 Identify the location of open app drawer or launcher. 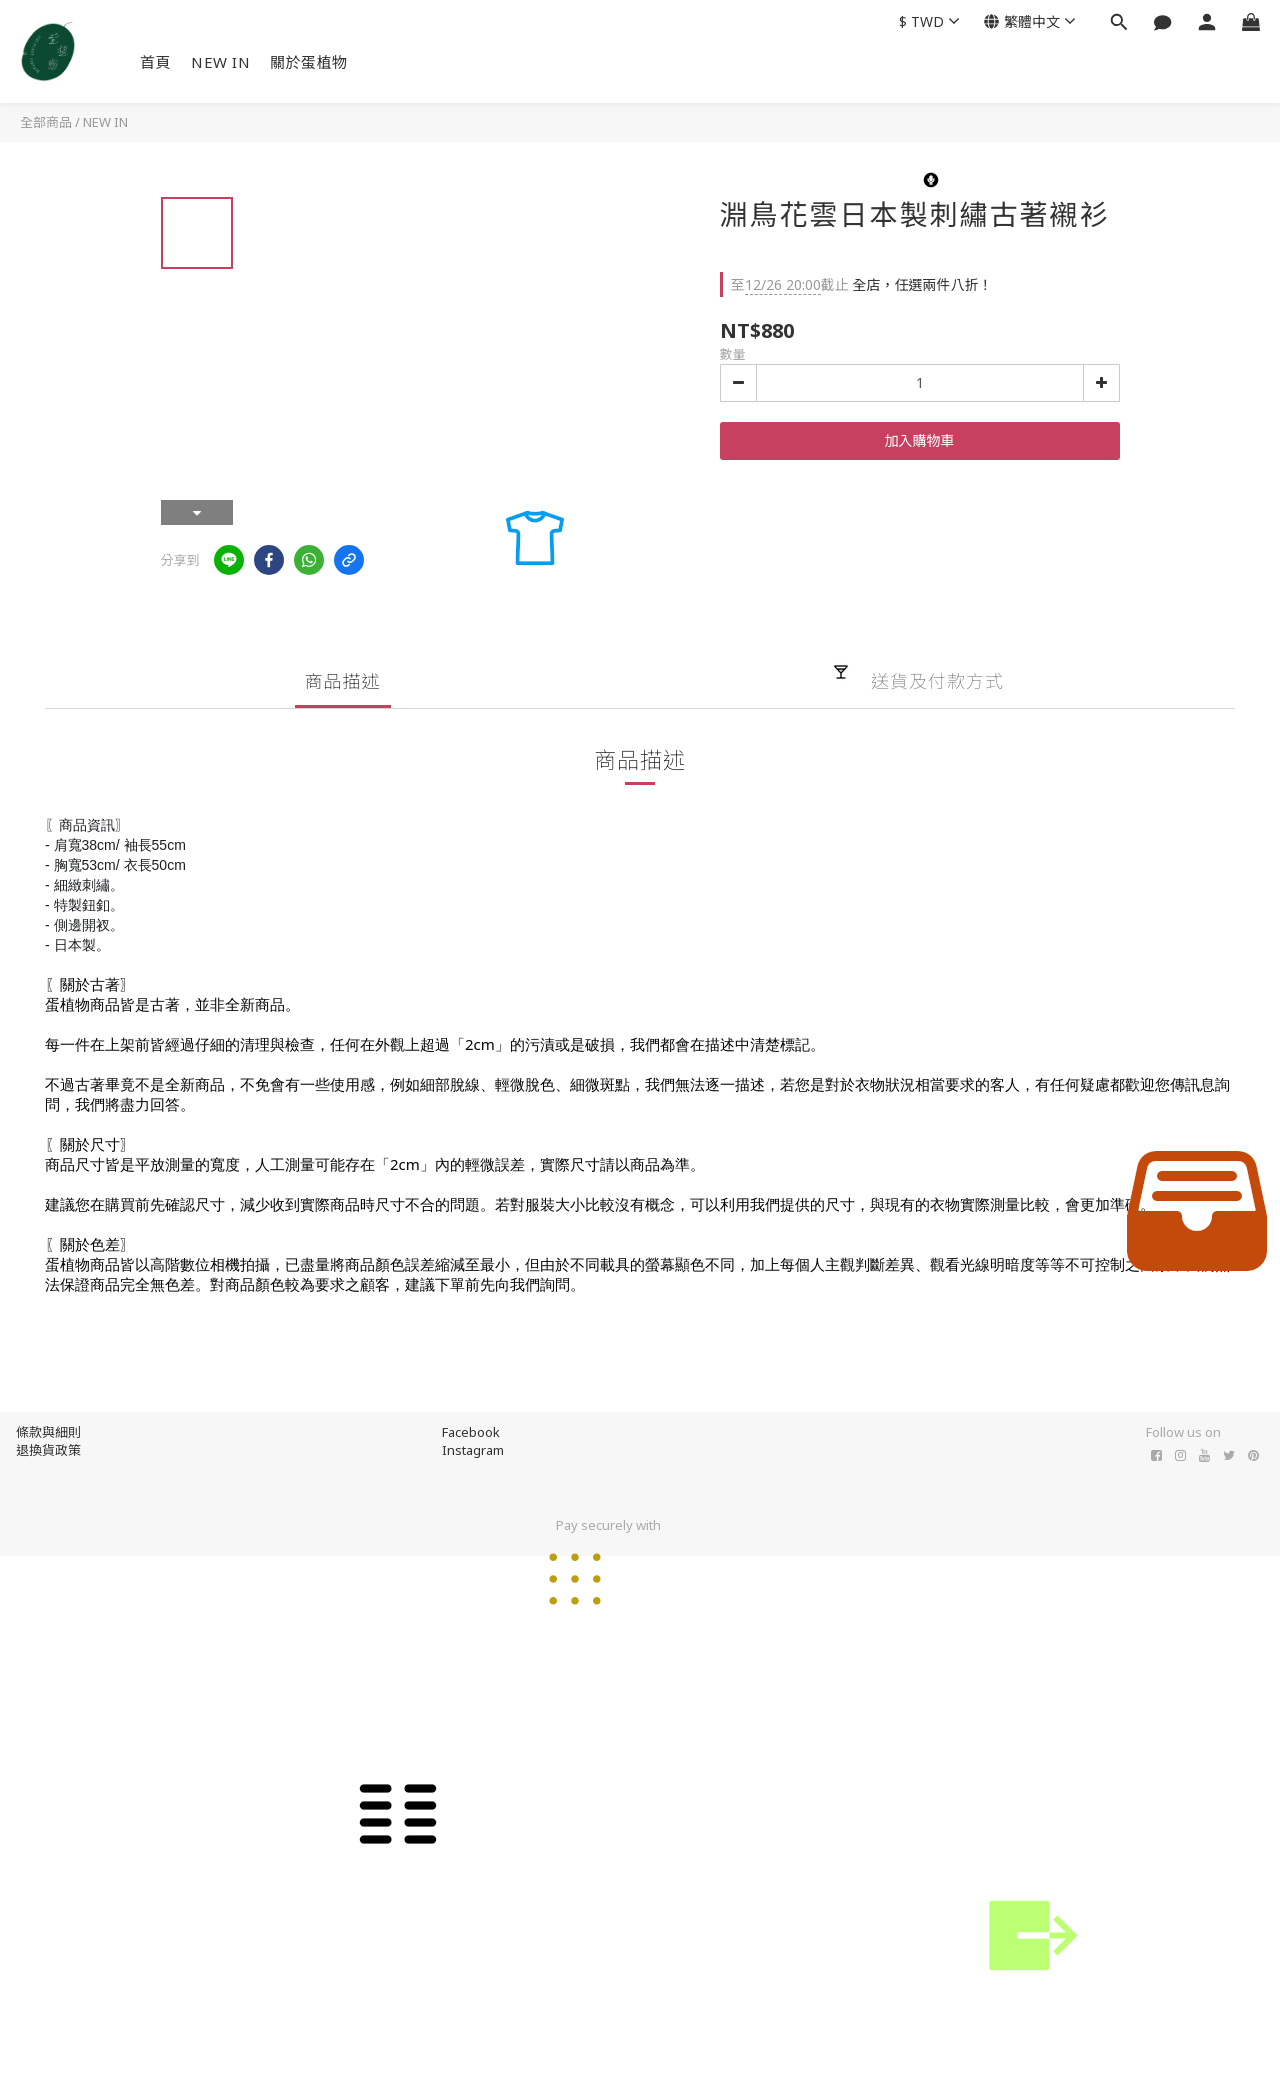
(575, 1579).